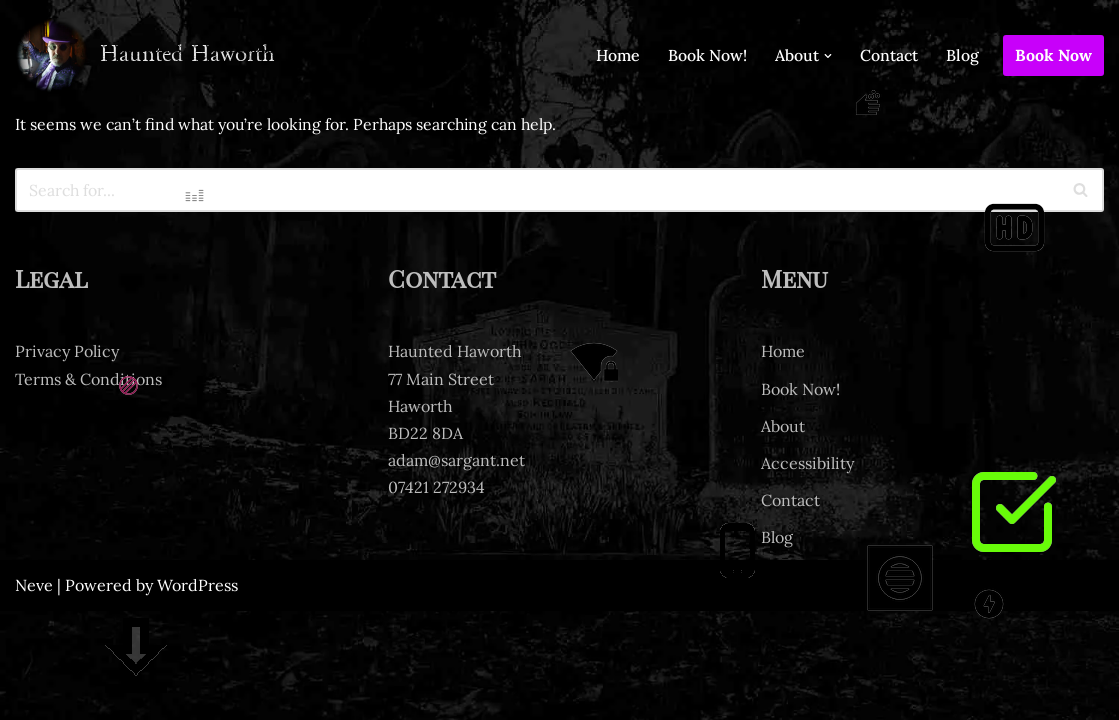 Image resolution: width=1119 pixels, height=720 pixels. Describe the element at coordinates (128, 385) in the screenshot. I see `indicates restricted or prohibited action` at that location.